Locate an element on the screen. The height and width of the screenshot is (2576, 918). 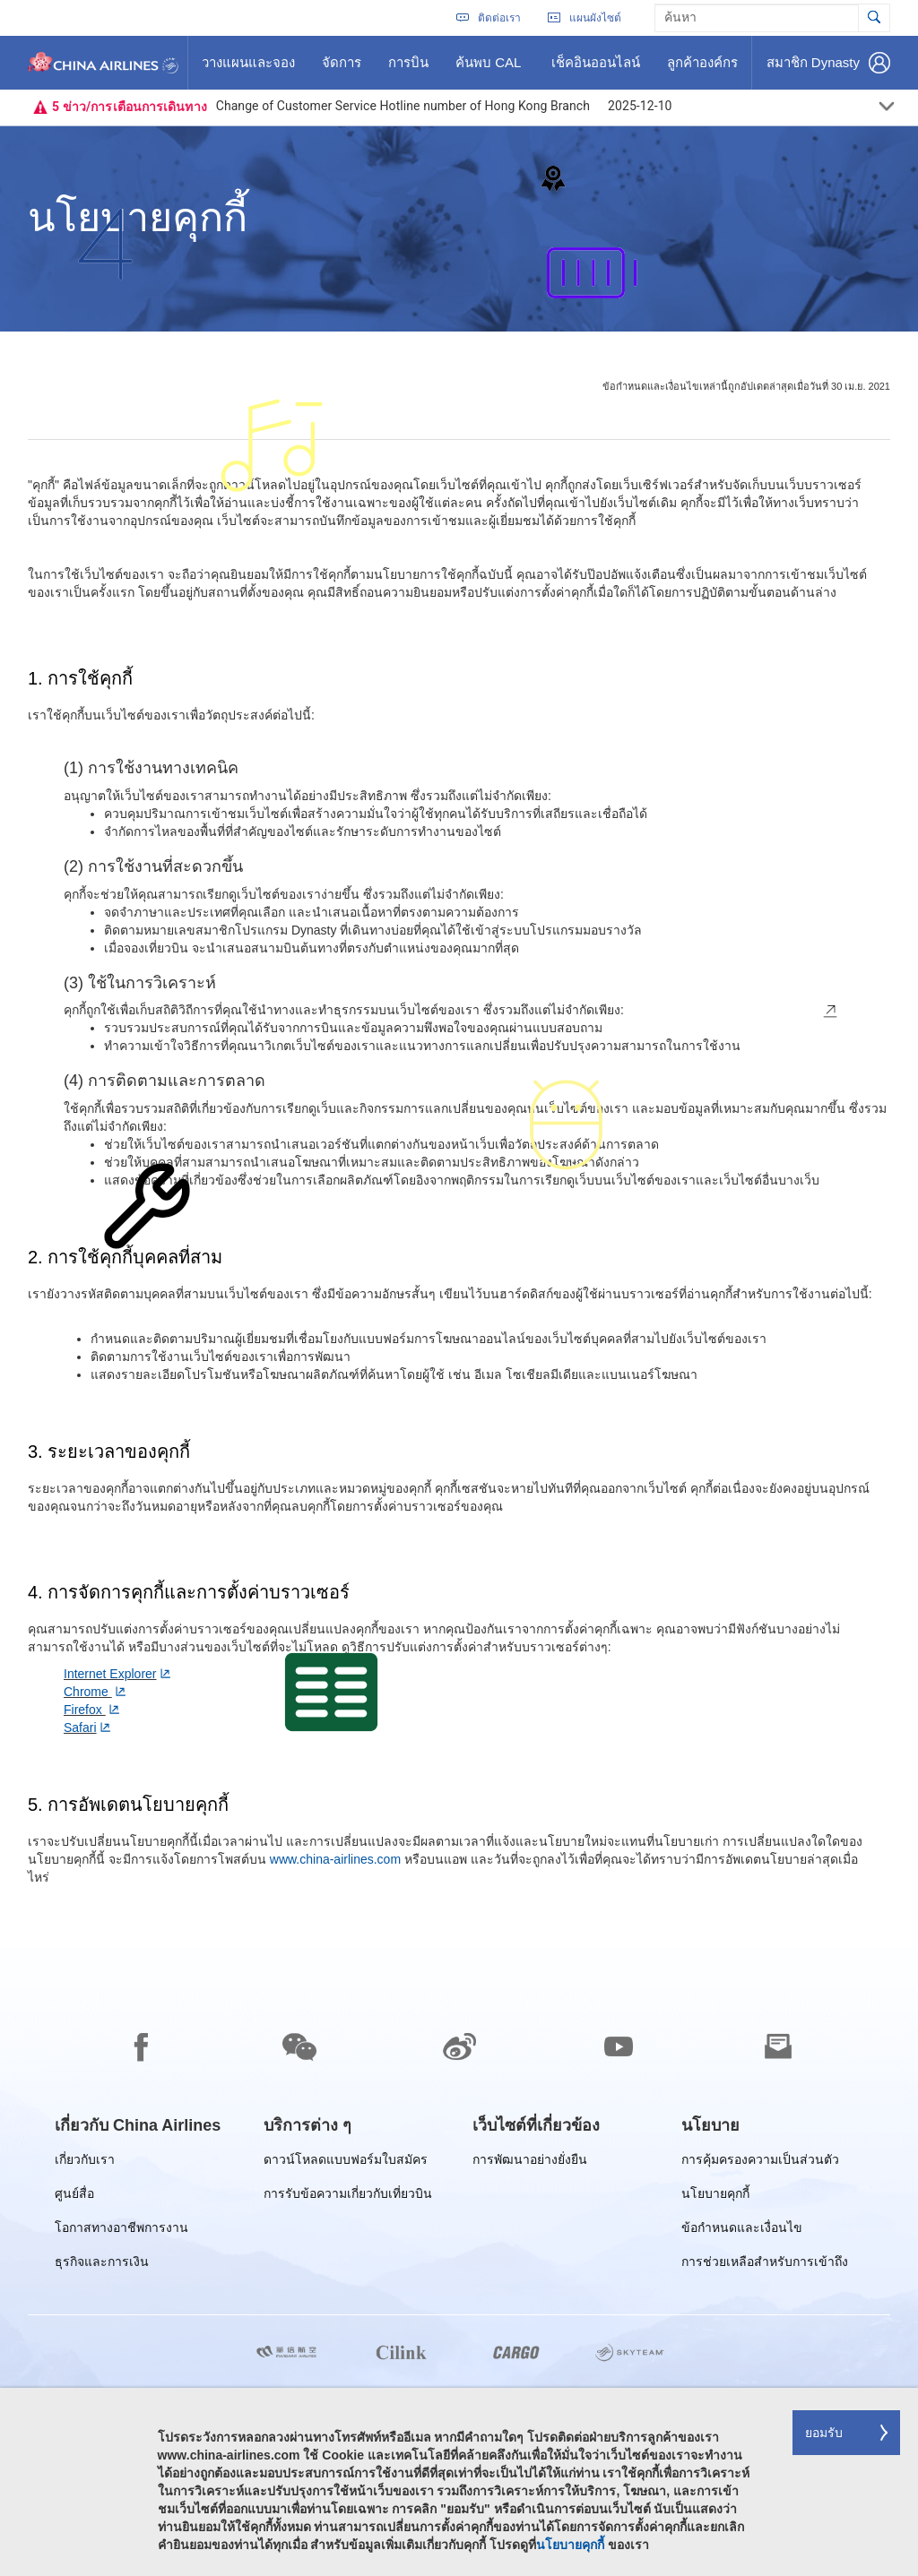
remove a song from your playlist is located at coordinates (273, 443).